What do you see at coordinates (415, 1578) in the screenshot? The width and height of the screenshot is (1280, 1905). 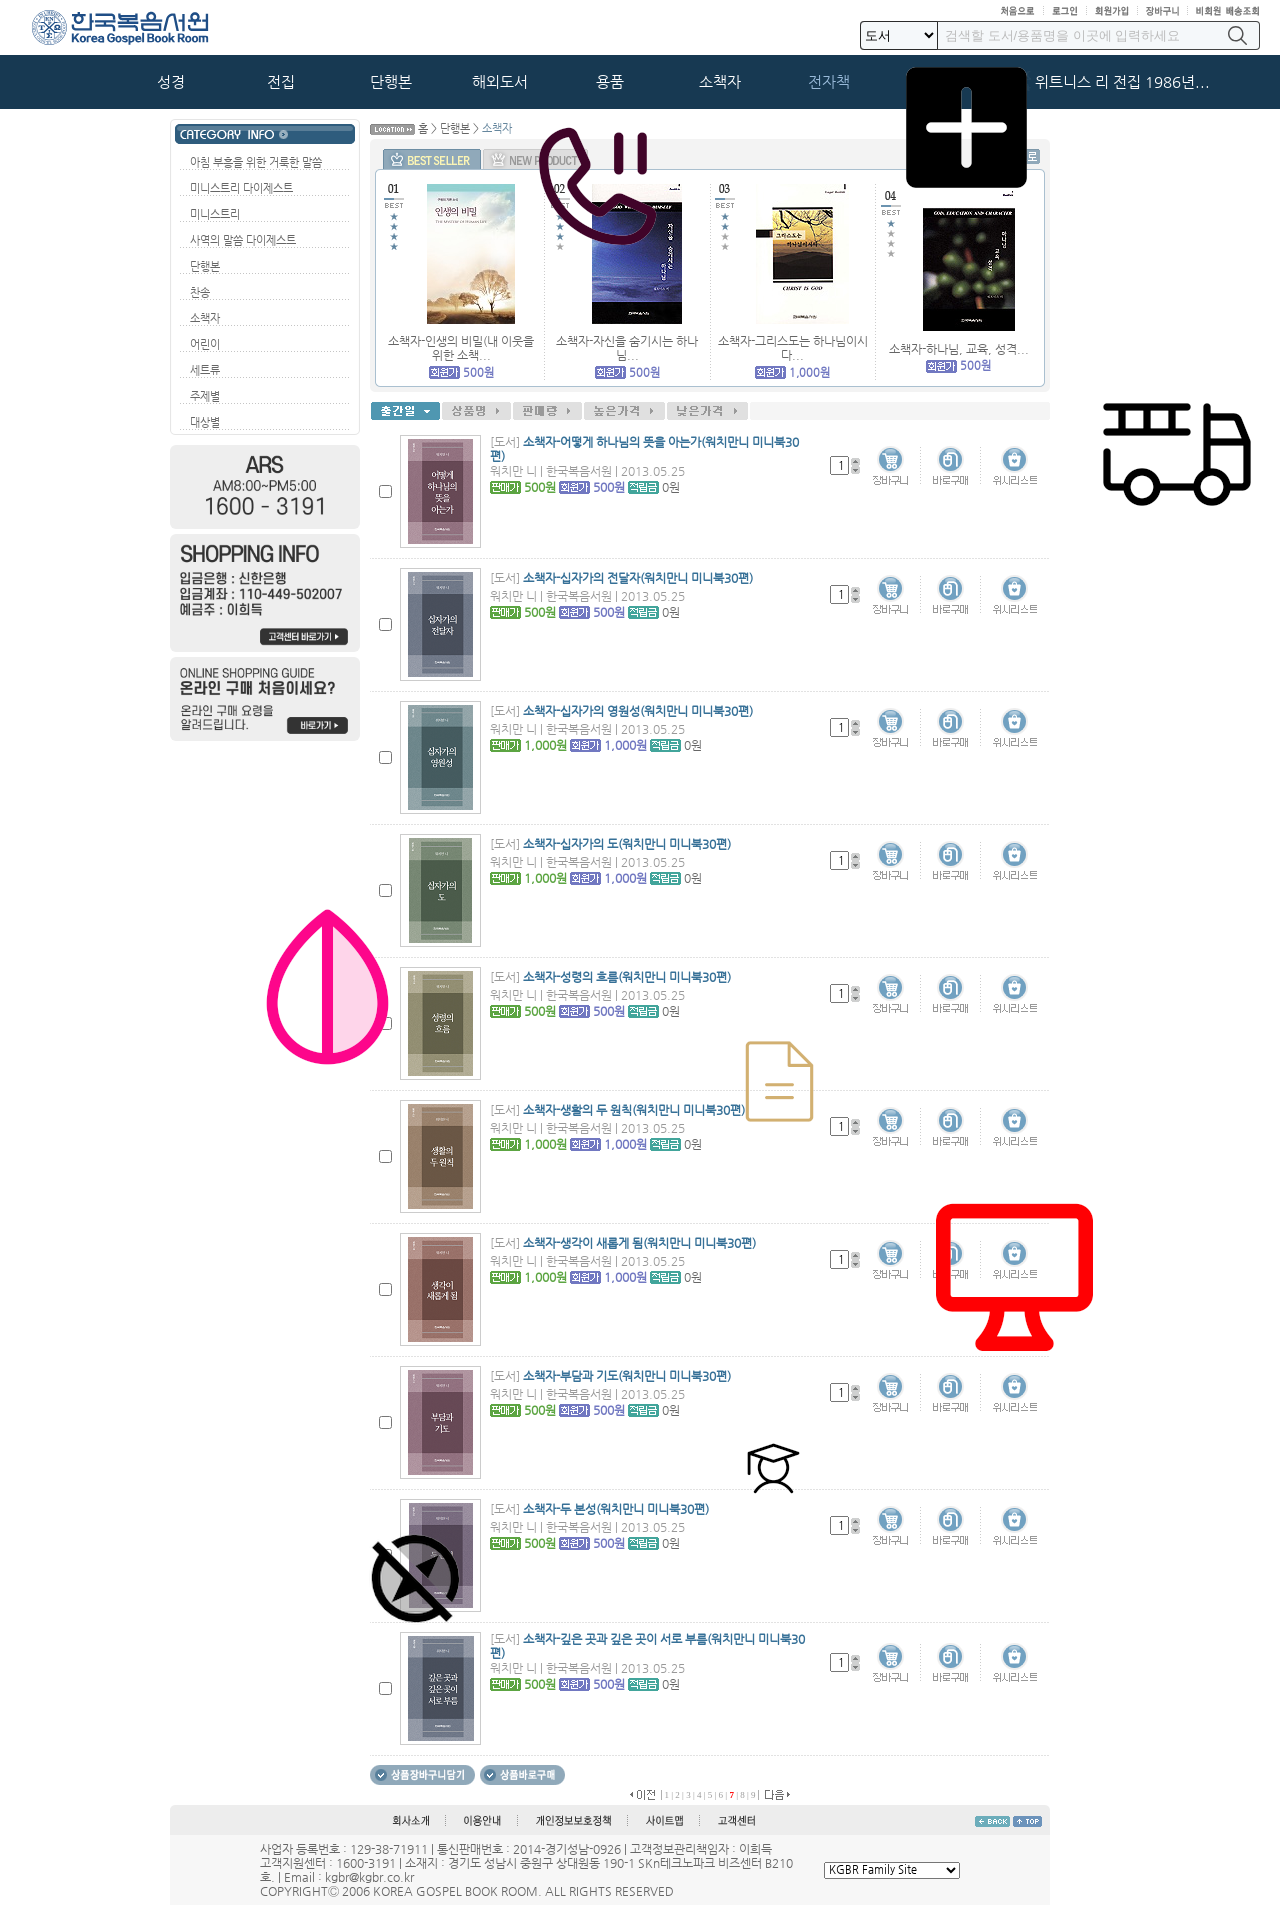 I see `disable compass or navigation mode` at bounding box center [415, 1578].